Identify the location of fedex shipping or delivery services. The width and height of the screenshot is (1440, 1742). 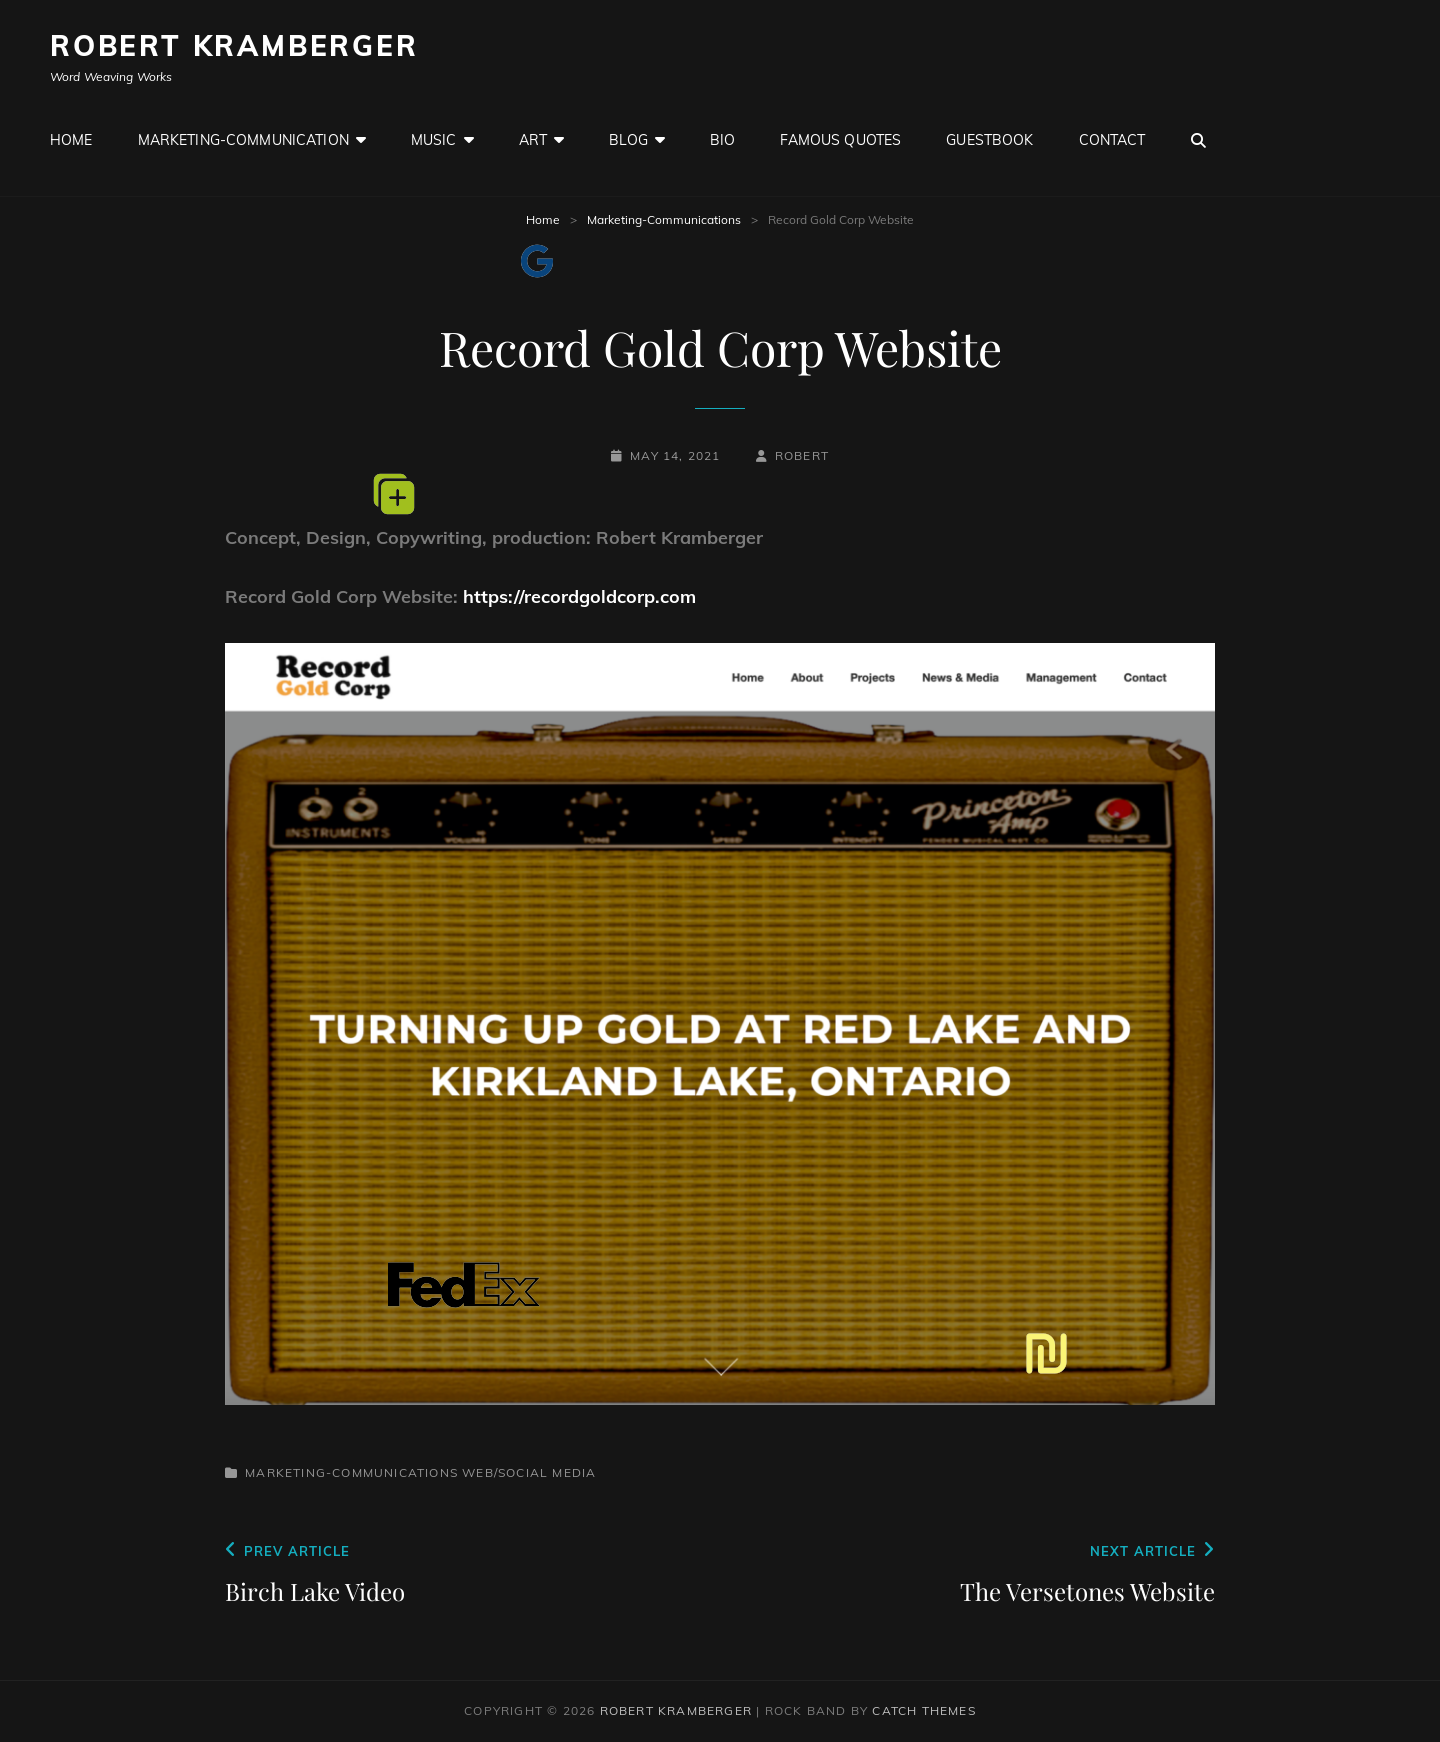
(464, 1285).